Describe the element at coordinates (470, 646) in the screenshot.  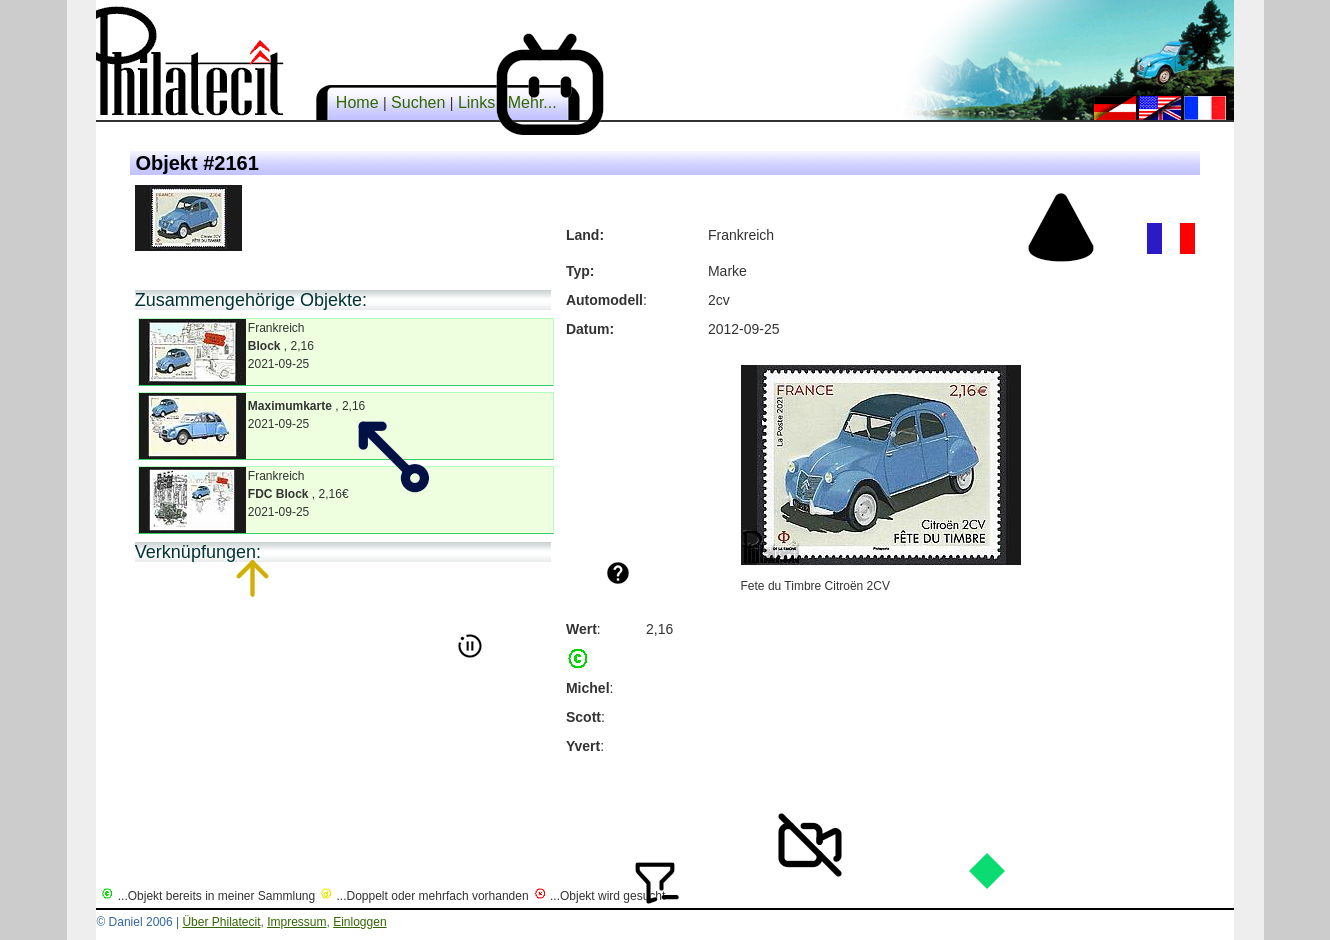
I see `motion photo playback is paused` at that location.